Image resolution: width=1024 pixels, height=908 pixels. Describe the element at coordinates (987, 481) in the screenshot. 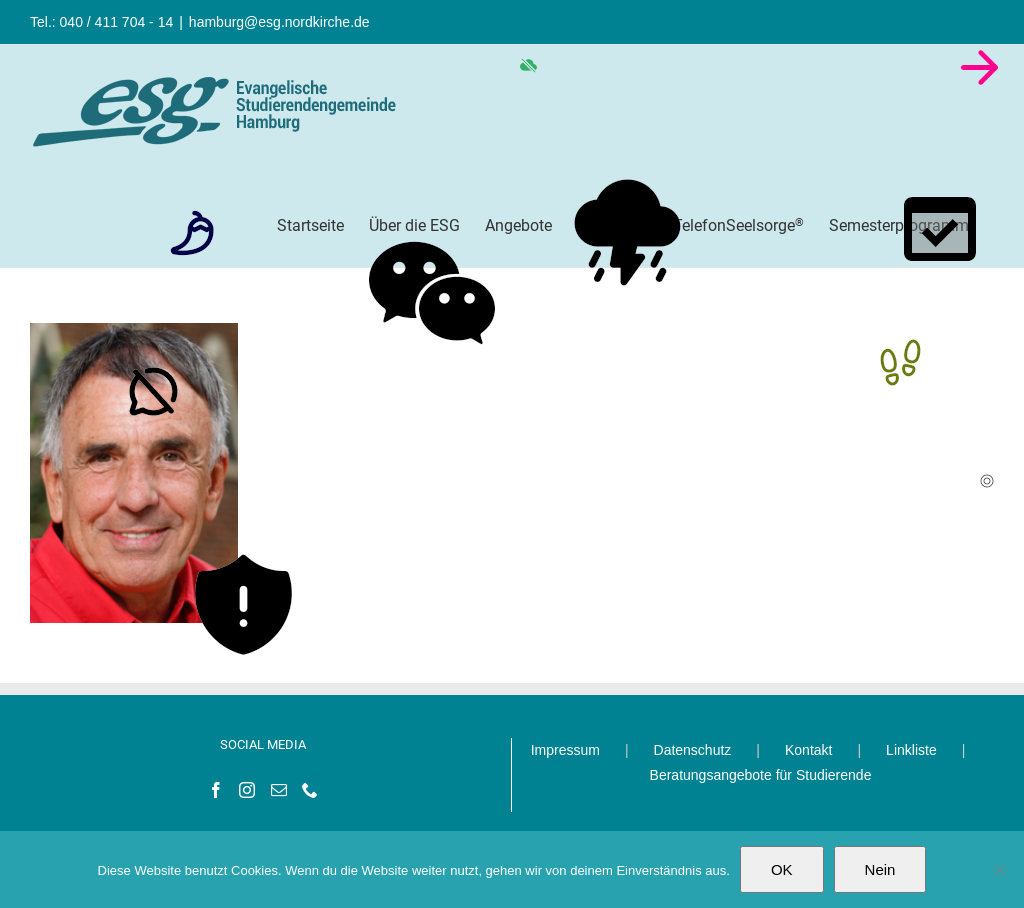

I see `select a single option from a list` at that location.